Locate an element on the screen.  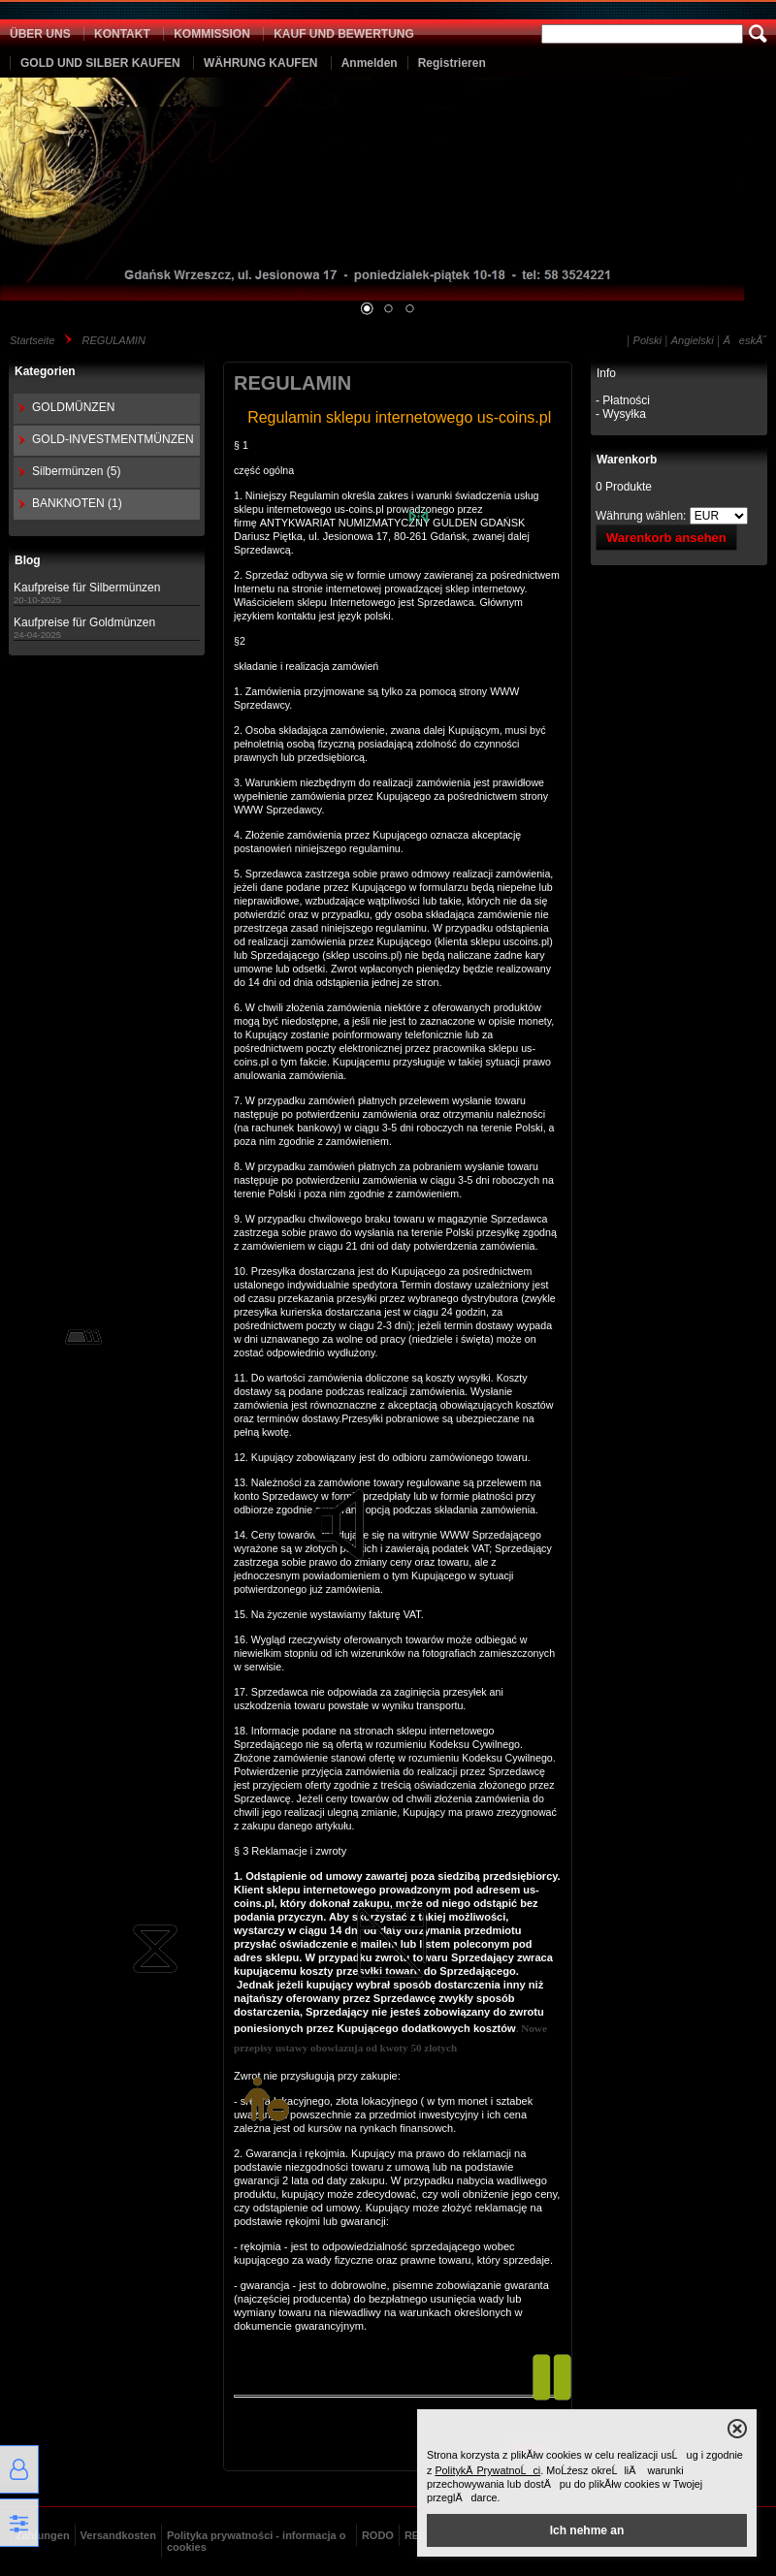
switch to column view layout is located at coordinates (552, 2377).